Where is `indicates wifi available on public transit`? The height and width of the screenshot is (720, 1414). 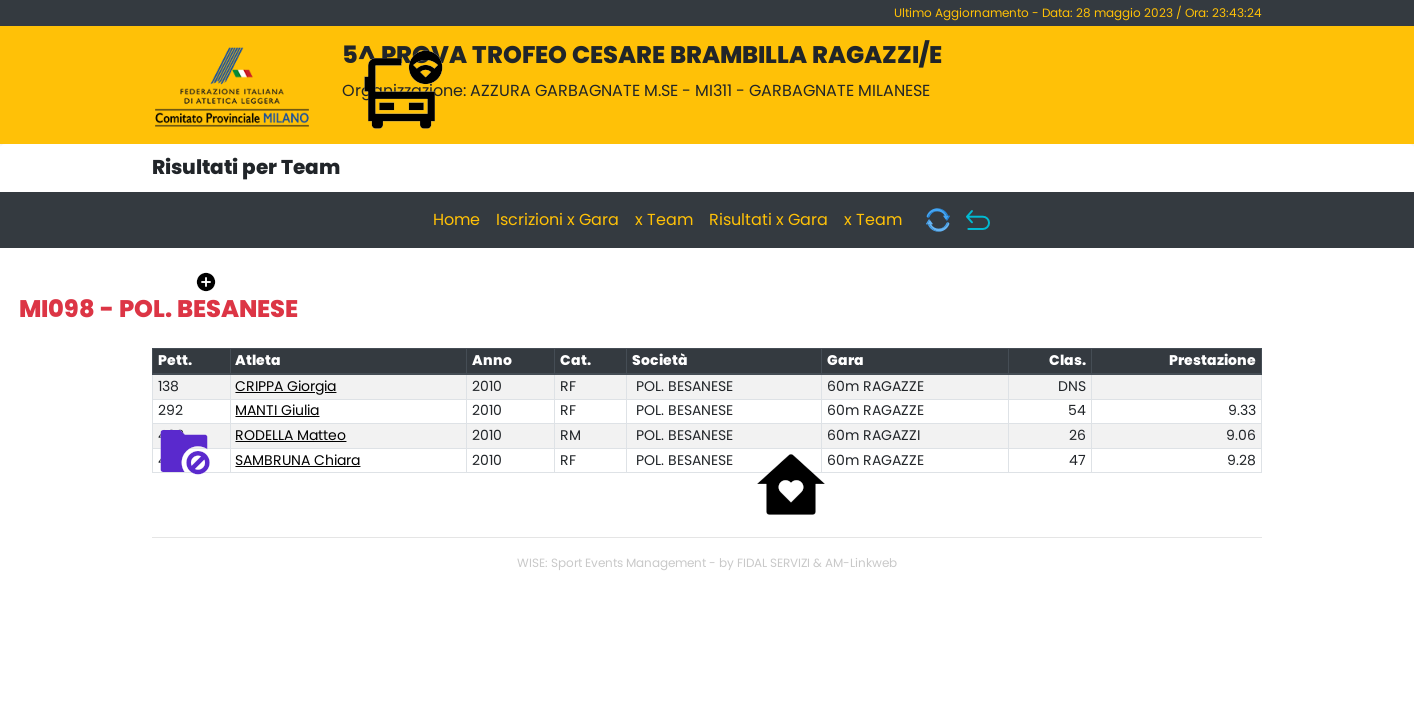
indicates wifi available on public transit is located at coordinates (401, 91).